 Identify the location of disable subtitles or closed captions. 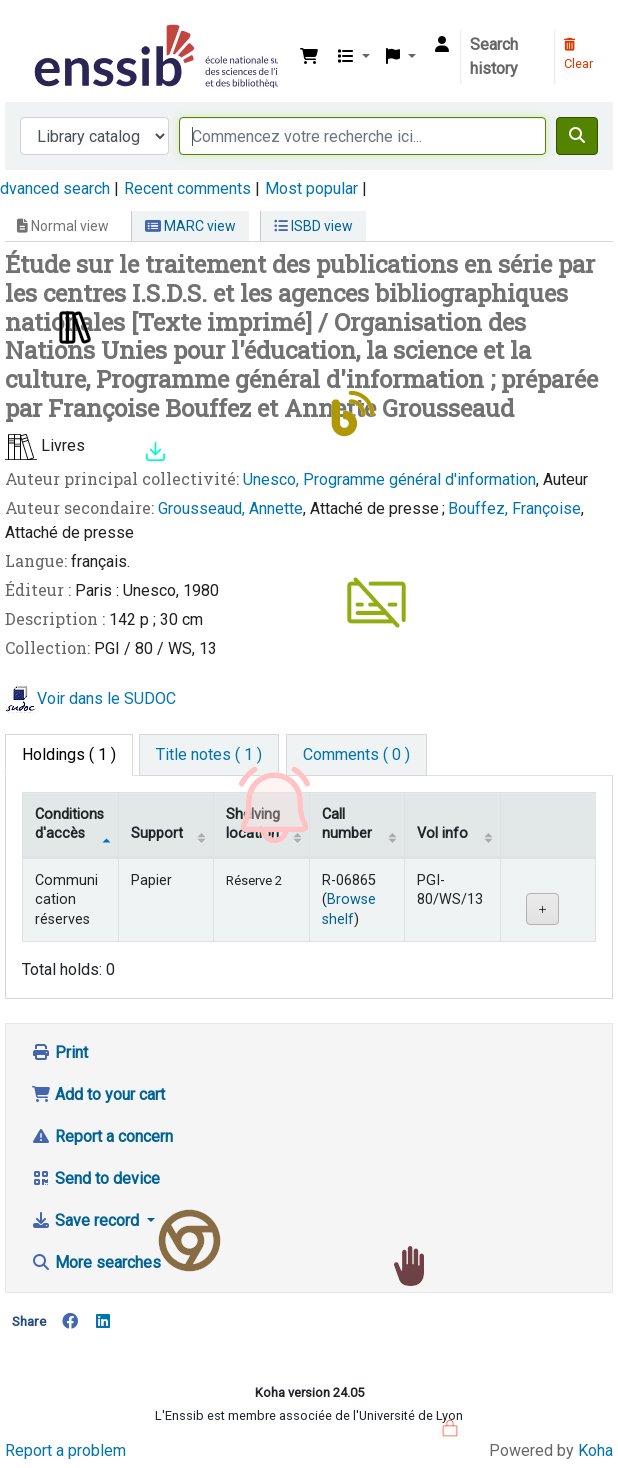
(376, 602).